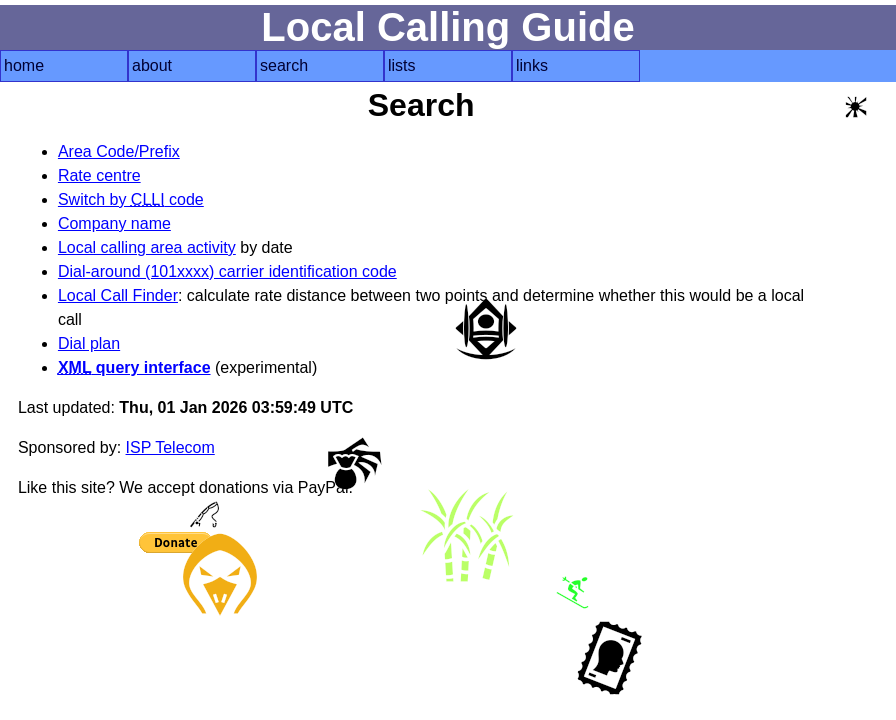  What do you see at coordinates (856, 107) in the screenshot?
I see `indicates an explosion or blast effect in gameplay` at bounding box center [856, 107].